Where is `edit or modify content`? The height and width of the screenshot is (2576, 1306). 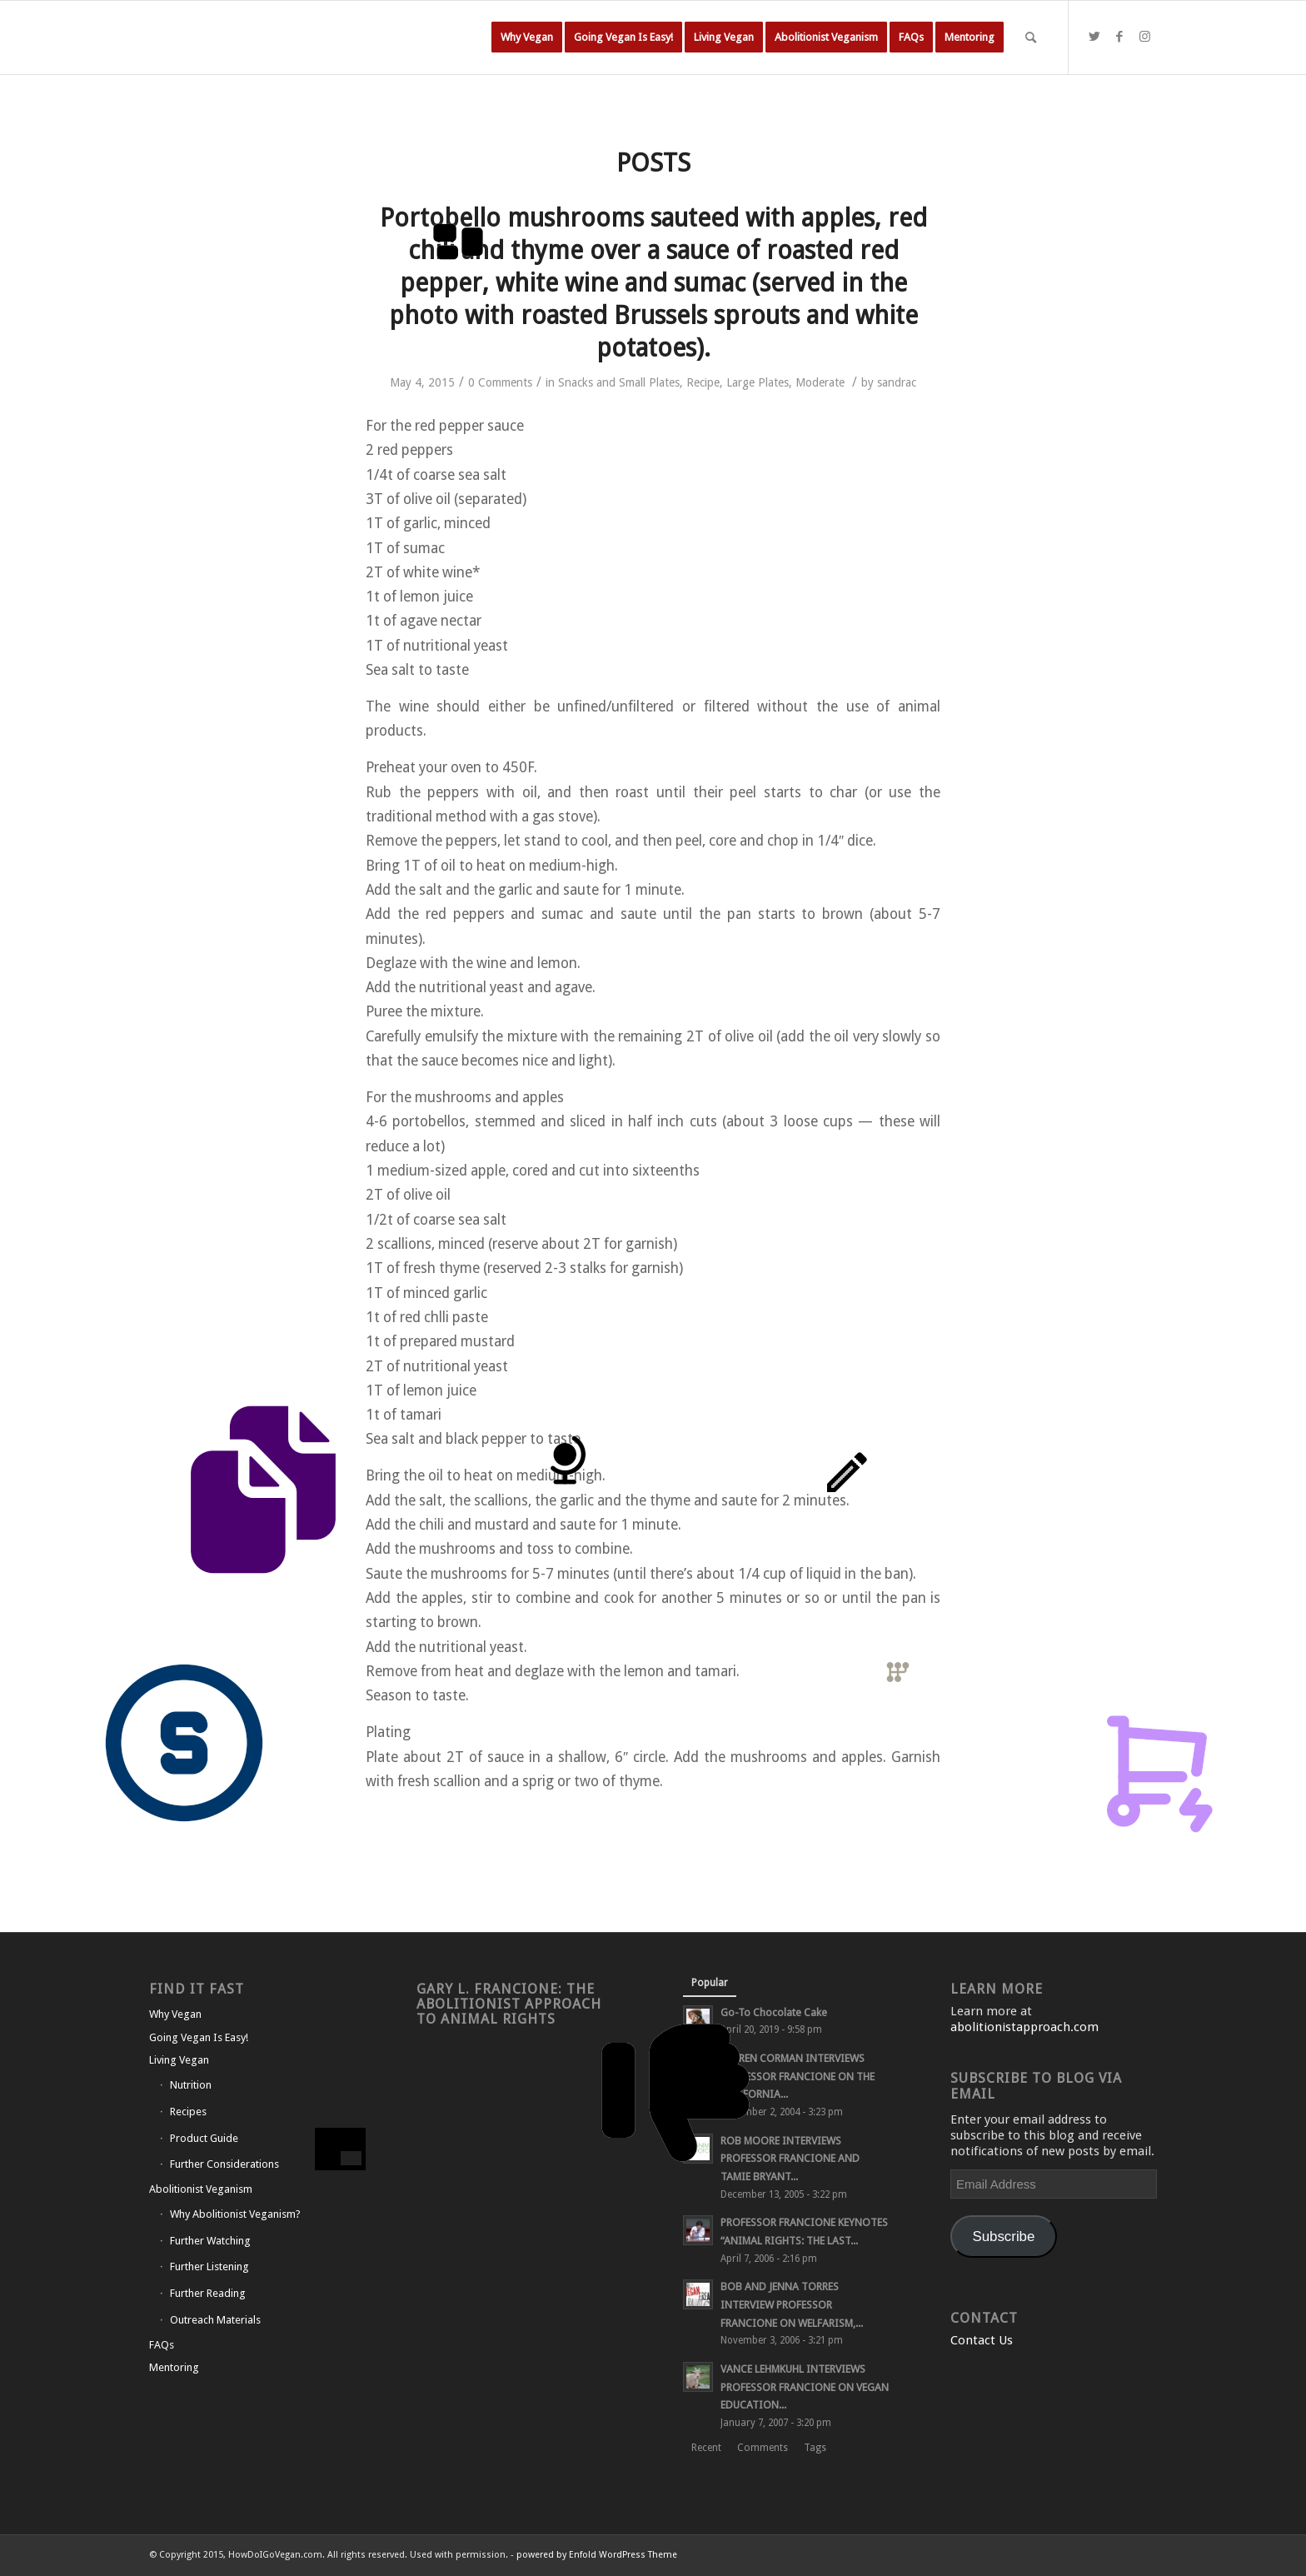
edit or modify content is located at coordinates (847, 1472).